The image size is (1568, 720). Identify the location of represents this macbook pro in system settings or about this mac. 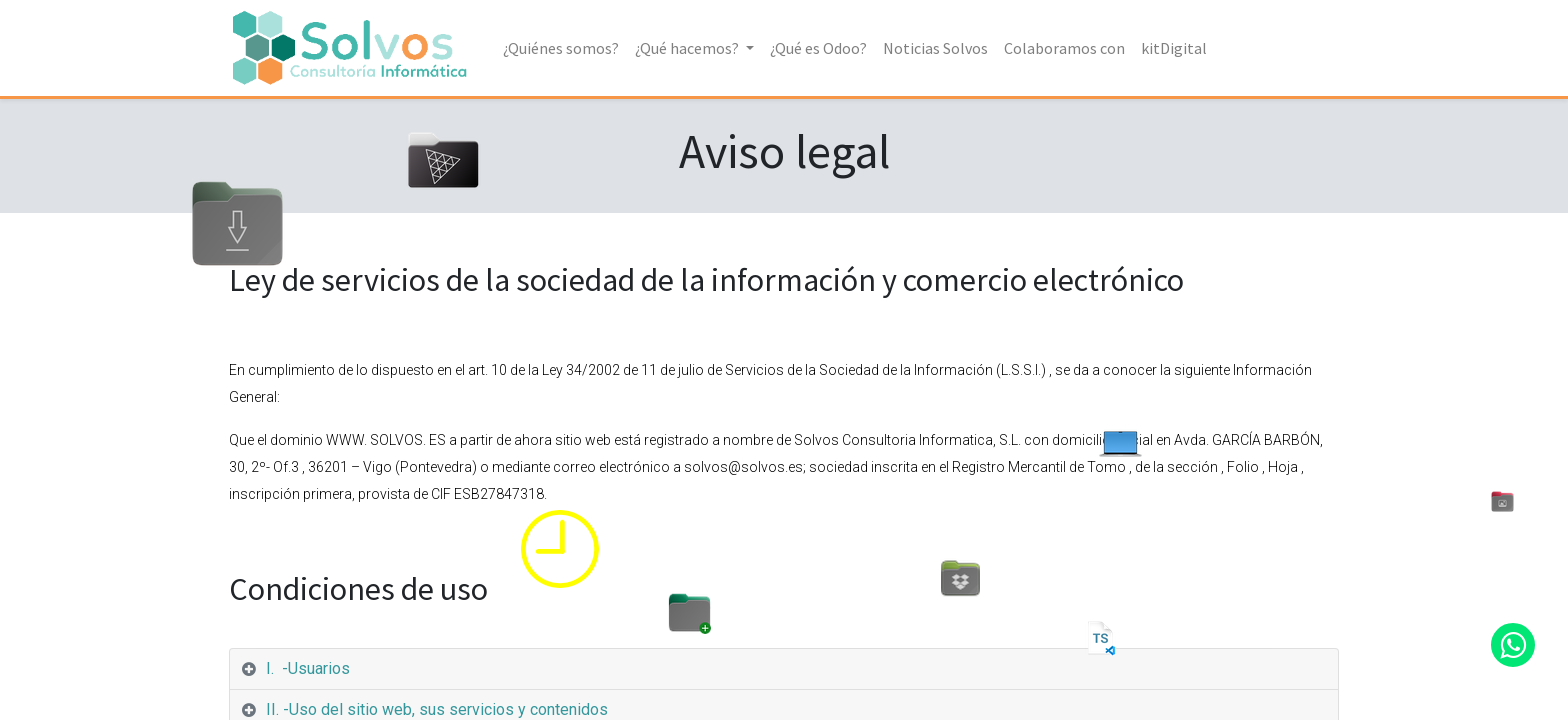
(1120, 442).